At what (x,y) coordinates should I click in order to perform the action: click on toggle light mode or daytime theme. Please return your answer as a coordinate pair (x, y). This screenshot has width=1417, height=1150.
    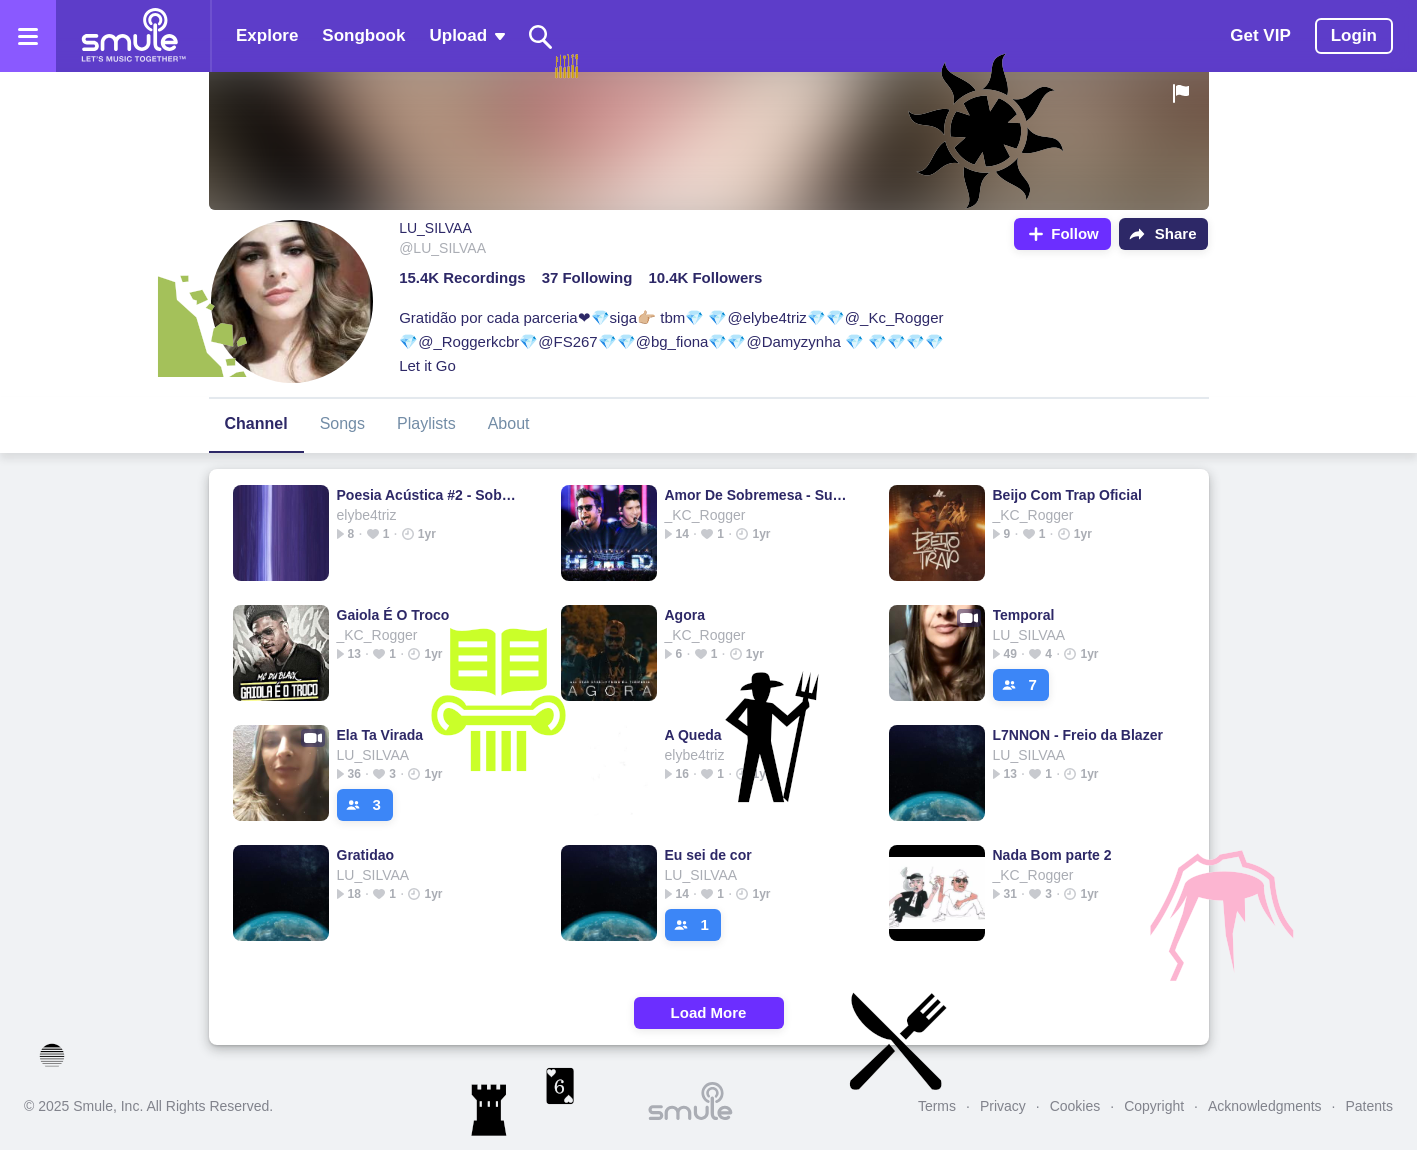
    Looking at the image, I should click on (985, 132).